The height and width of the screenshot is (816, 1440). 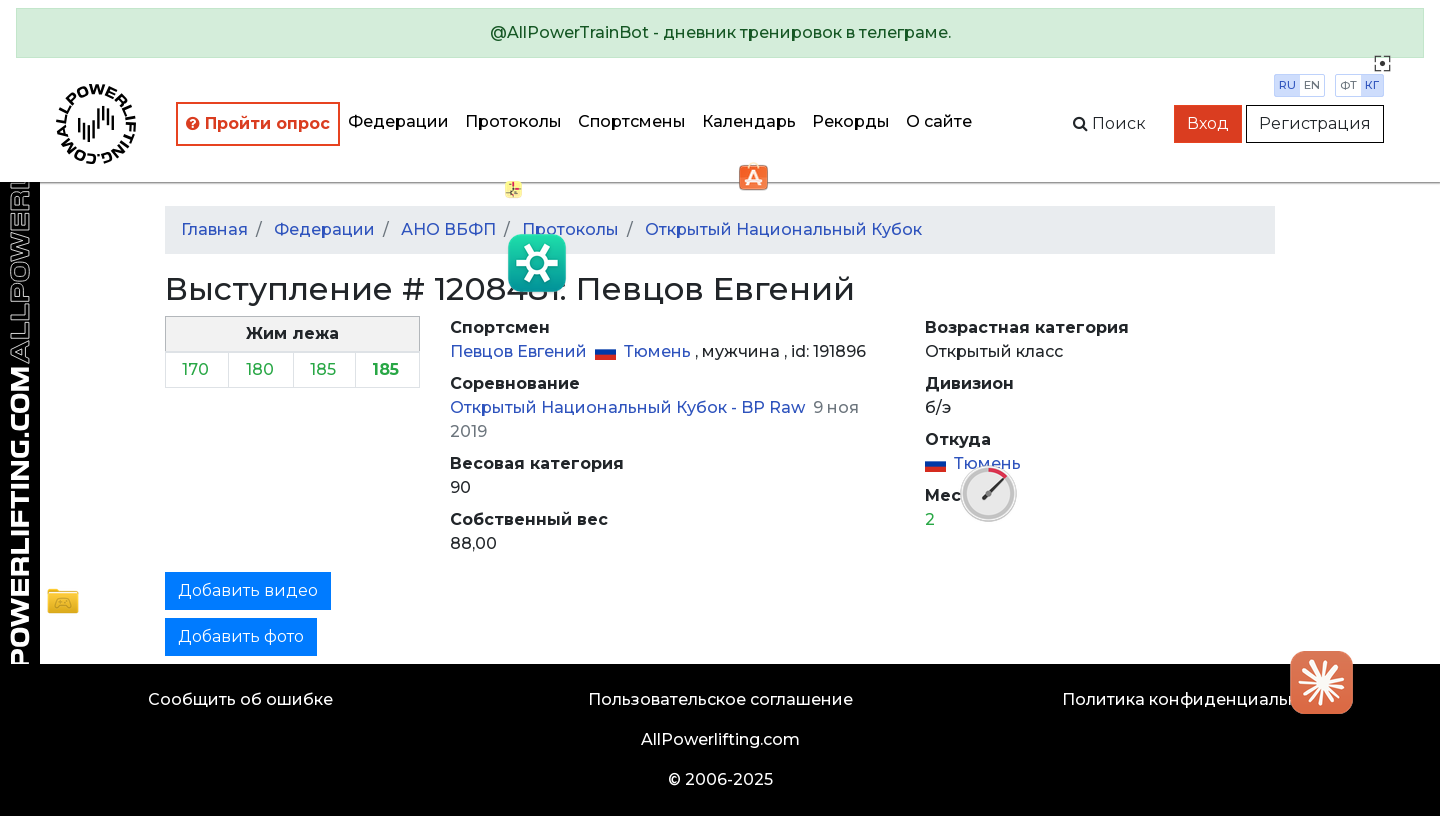 I want to click on open solaar app for managing logitech wireless devices, so click(x=537, y=263).